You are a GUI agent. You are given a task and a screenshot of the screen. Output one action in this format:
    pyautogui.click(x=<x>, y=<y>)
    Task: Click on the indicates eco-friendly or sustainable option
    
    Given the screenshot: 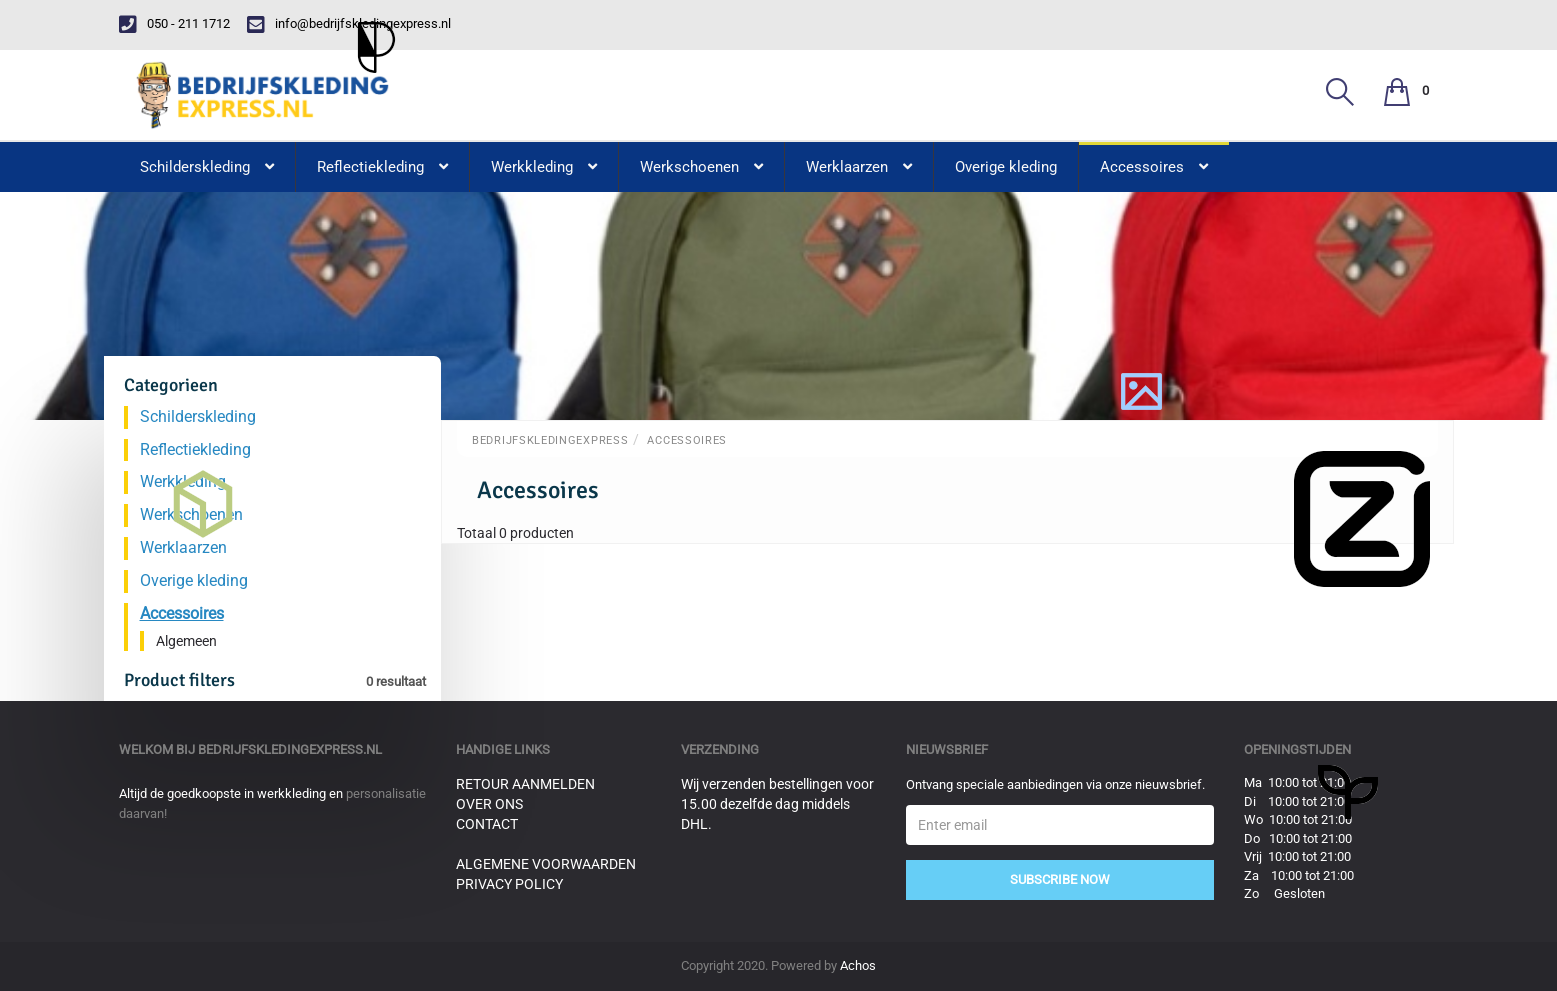 What is the action you would take?
    pyautogui.click(x=1348, y=792)
    